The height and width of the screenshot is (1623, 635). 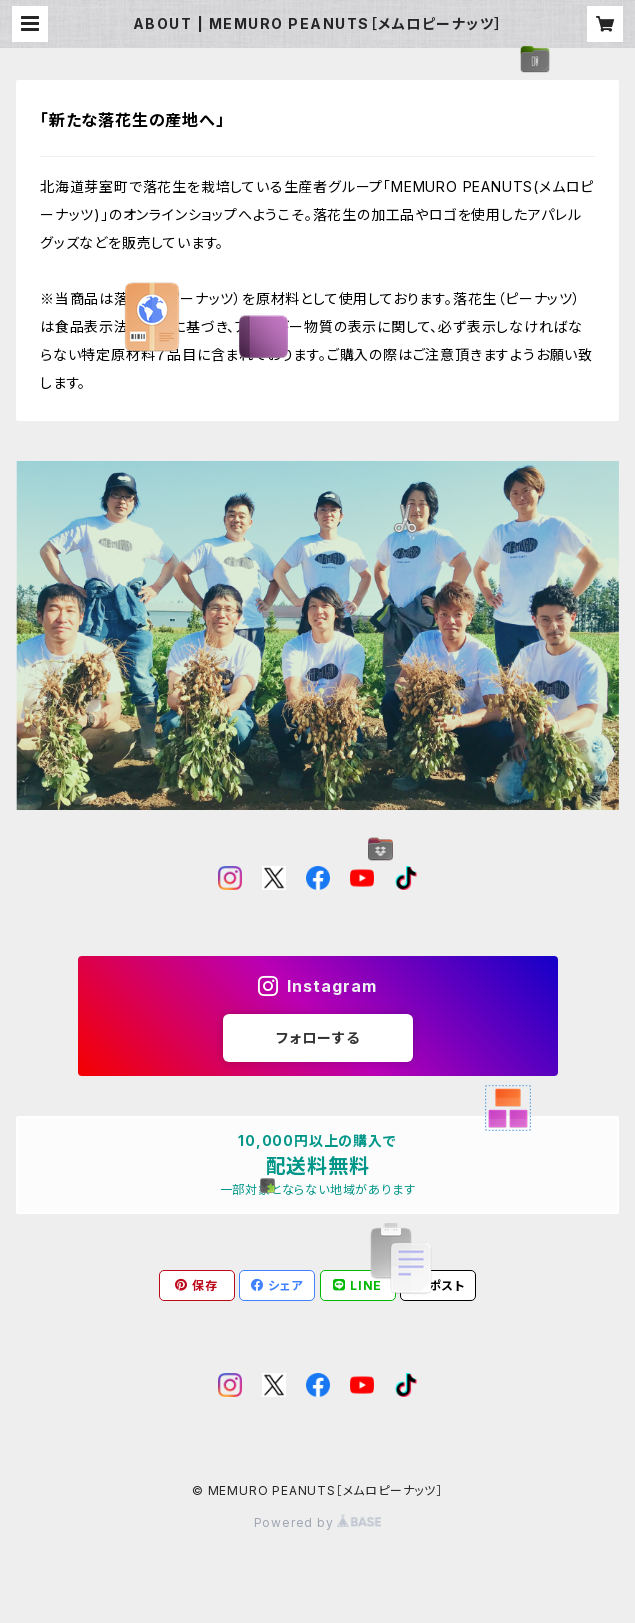 I want to click on access desktop folder, so click(x=263, y=335).